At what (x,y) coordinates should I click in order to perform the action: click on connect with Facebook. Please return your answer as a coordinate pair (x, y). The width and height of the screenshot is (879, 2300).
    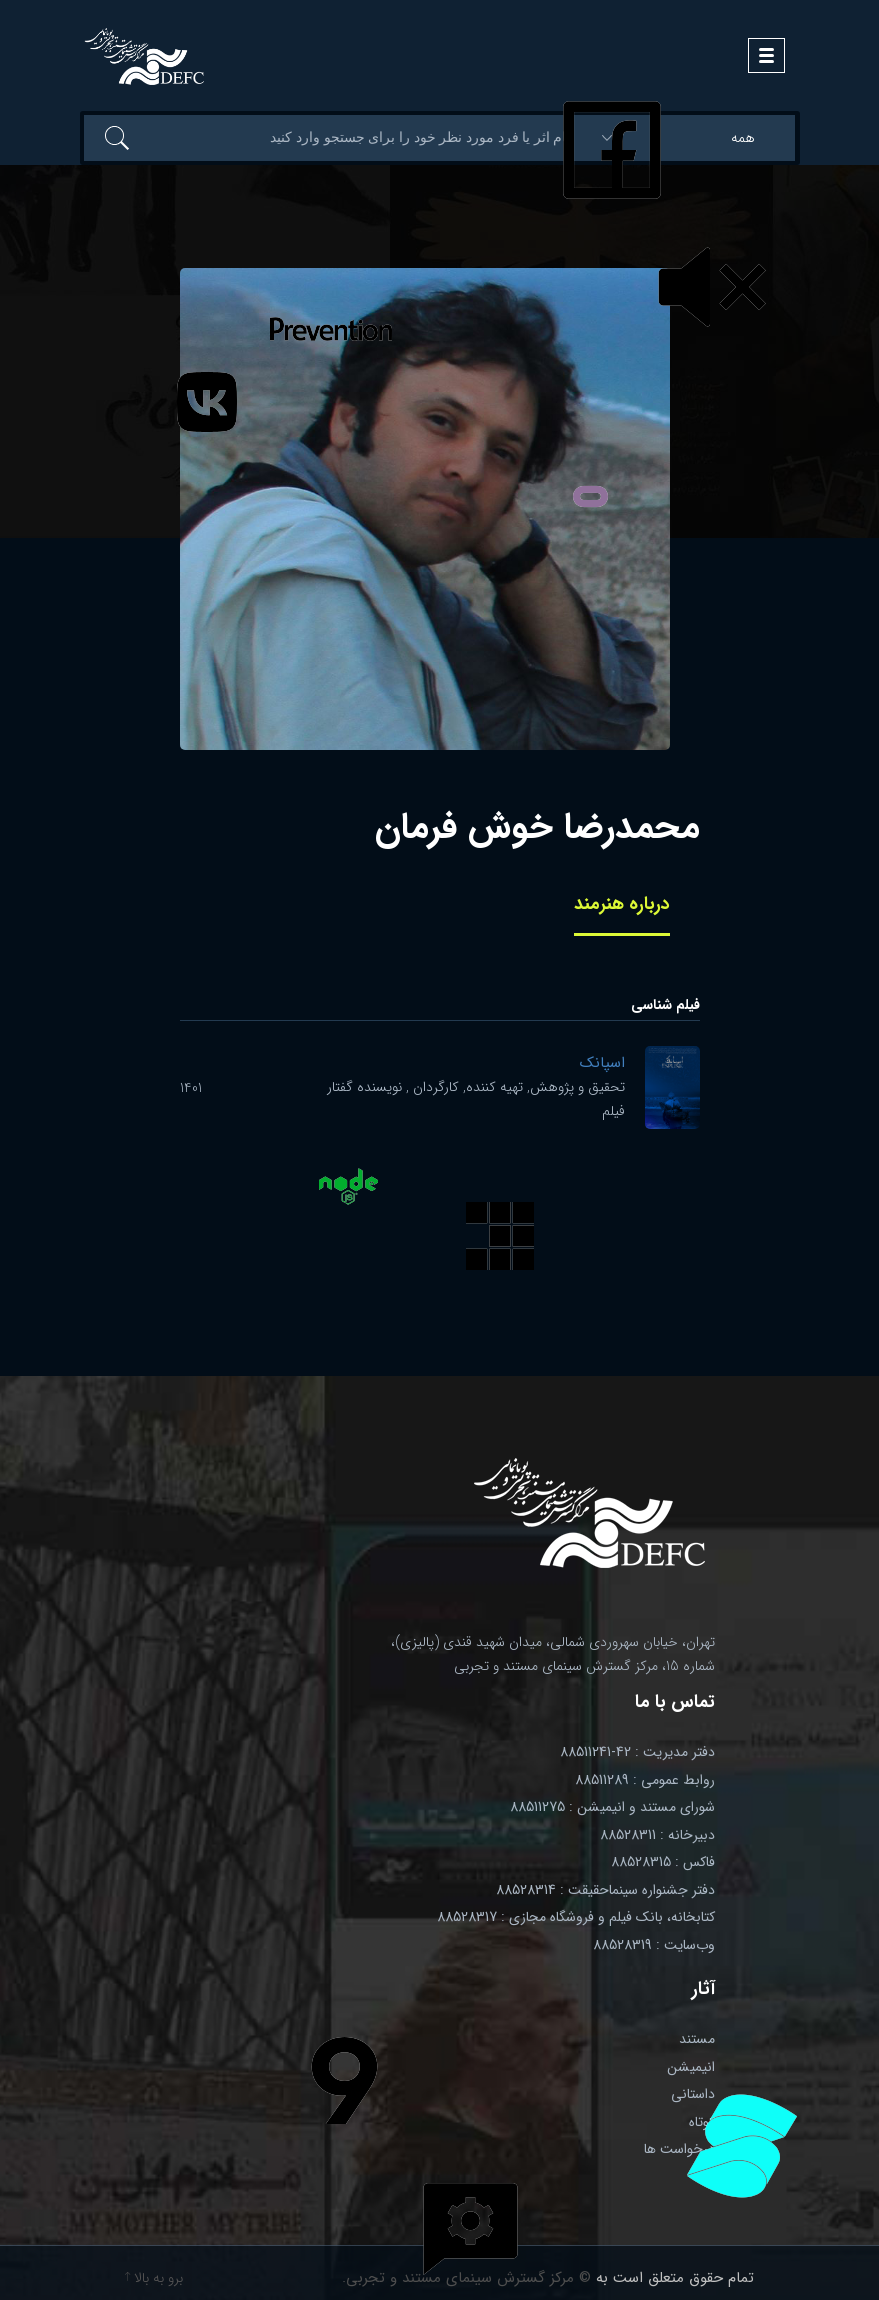
    Looking at the image, I should click on (612, 150).